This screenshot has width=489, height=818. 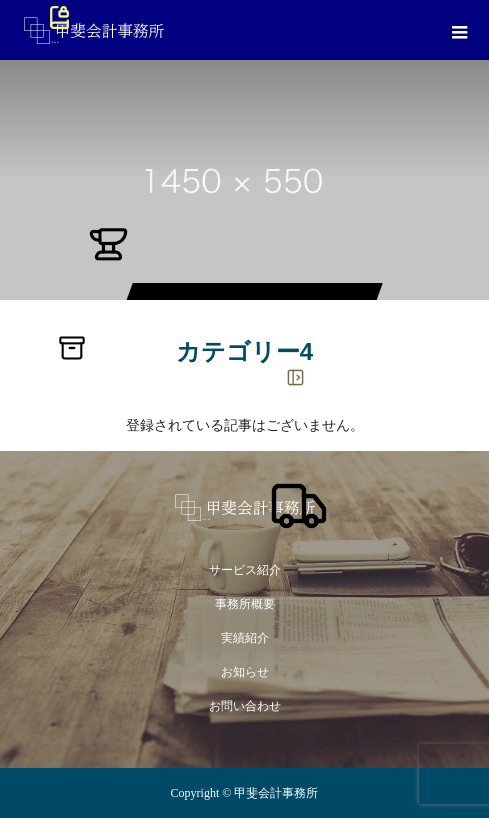 I want to click on archive this item, so click(x=72, y=348).